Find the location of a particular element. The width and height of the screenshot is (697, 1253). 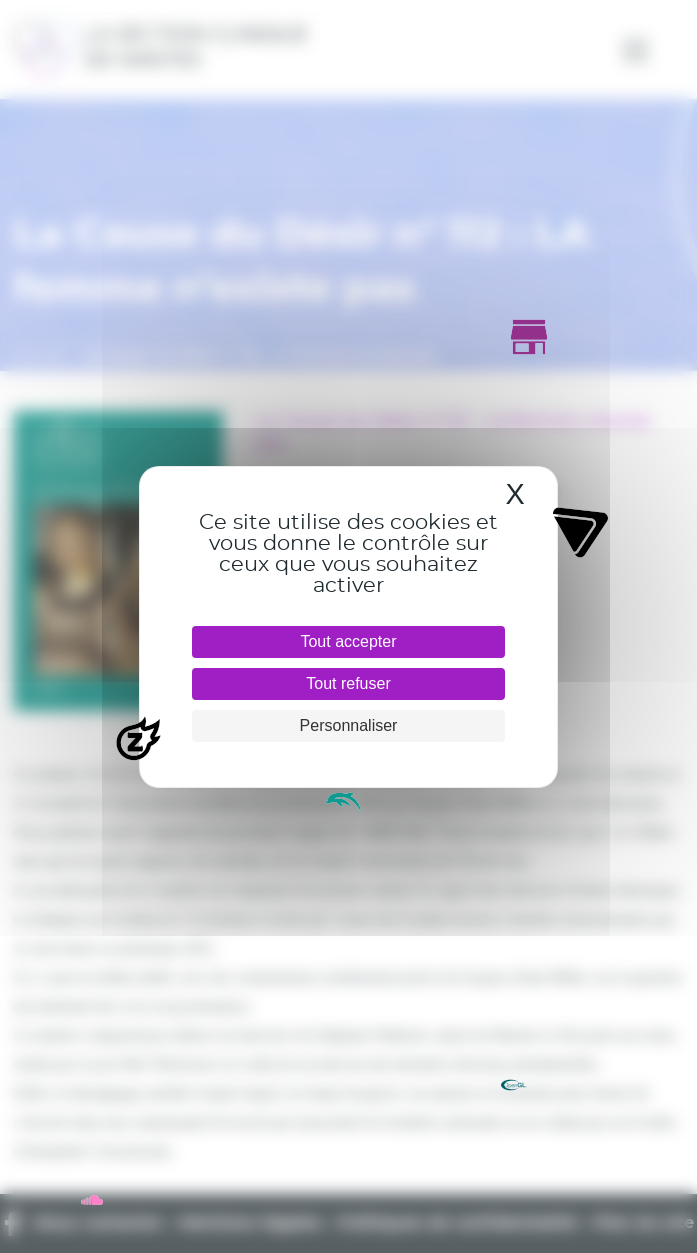

open the home assistant community store is located at coordinates (529, 337).